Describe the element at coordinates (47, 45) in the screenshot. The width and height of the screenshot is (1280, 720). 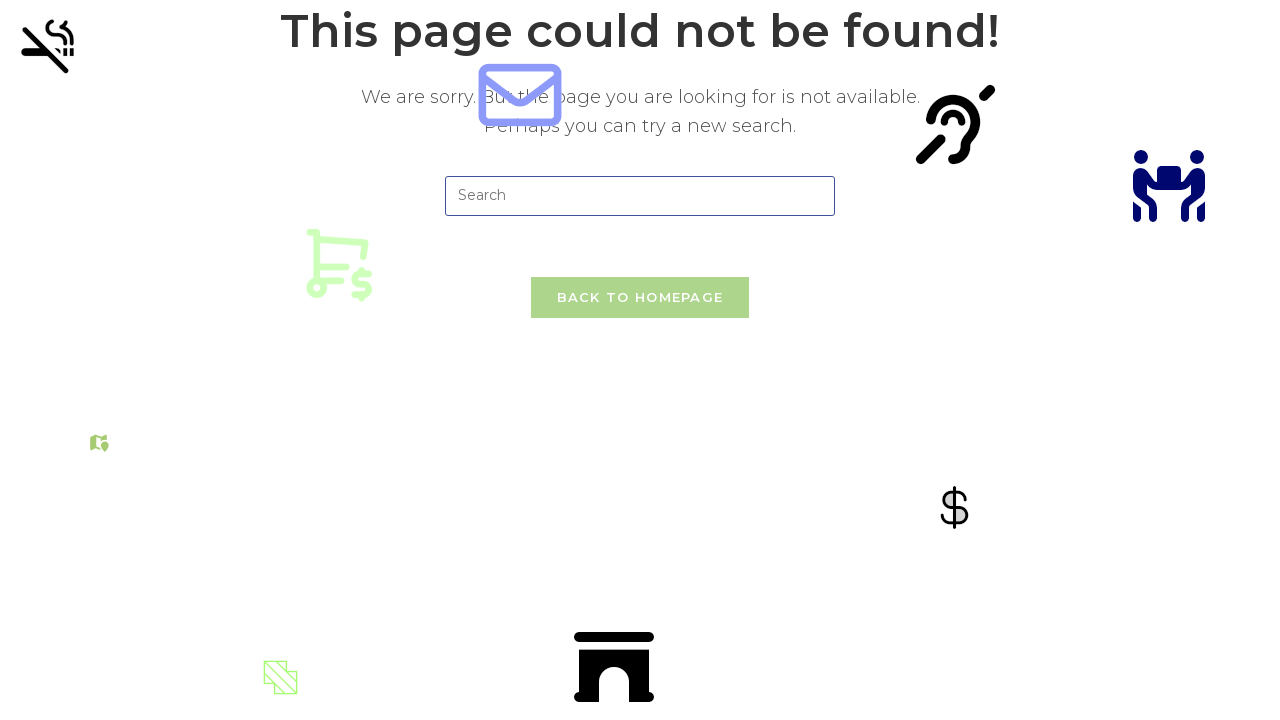
I see `indicates a smoke-free or no smoking area` at that location.